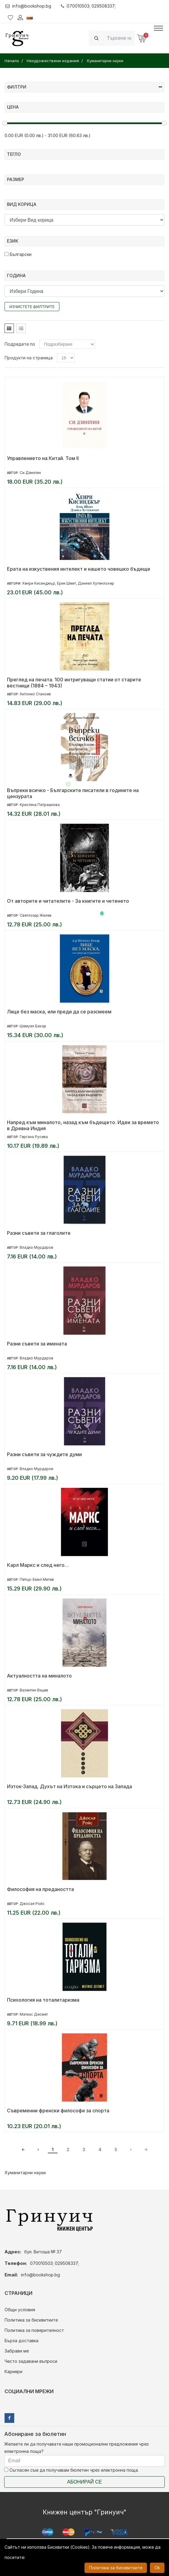  Describe the element at coordinates (68, 784) in the screenshot. I see `insert a winking emoji or emoticon` at that location.